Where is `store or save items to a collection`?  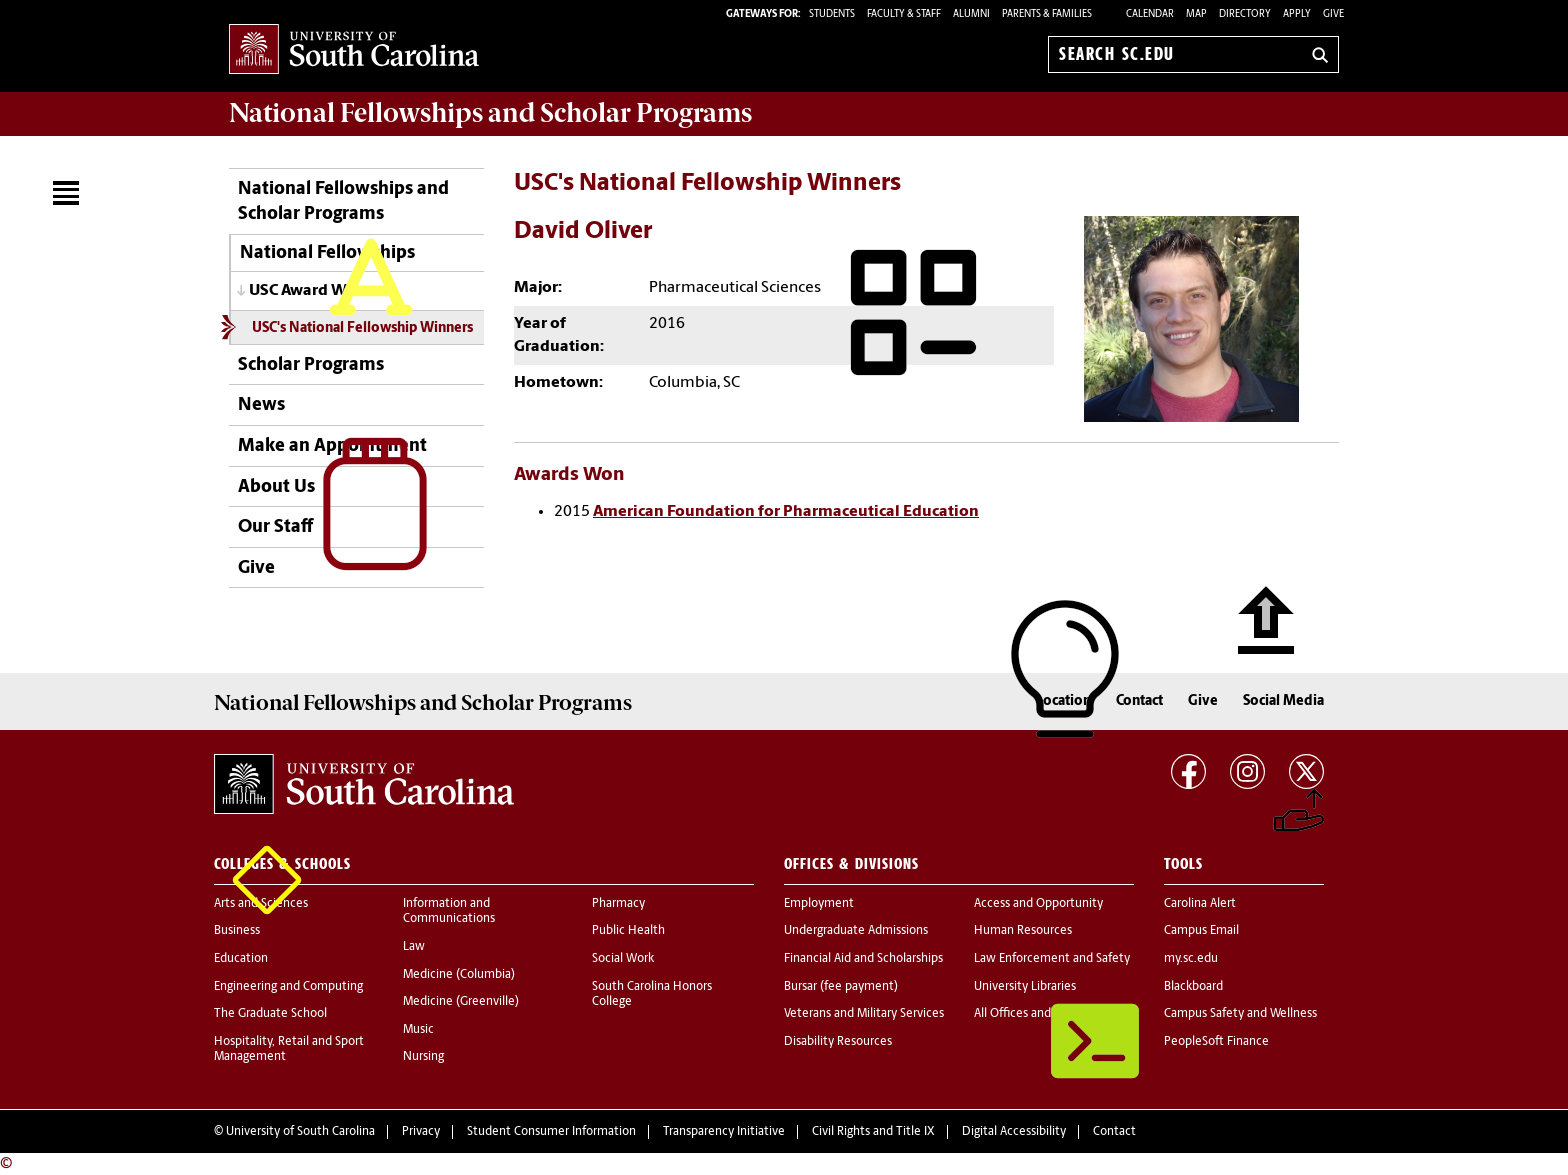
store or save items to a collection is located at coordinates (375, 504).